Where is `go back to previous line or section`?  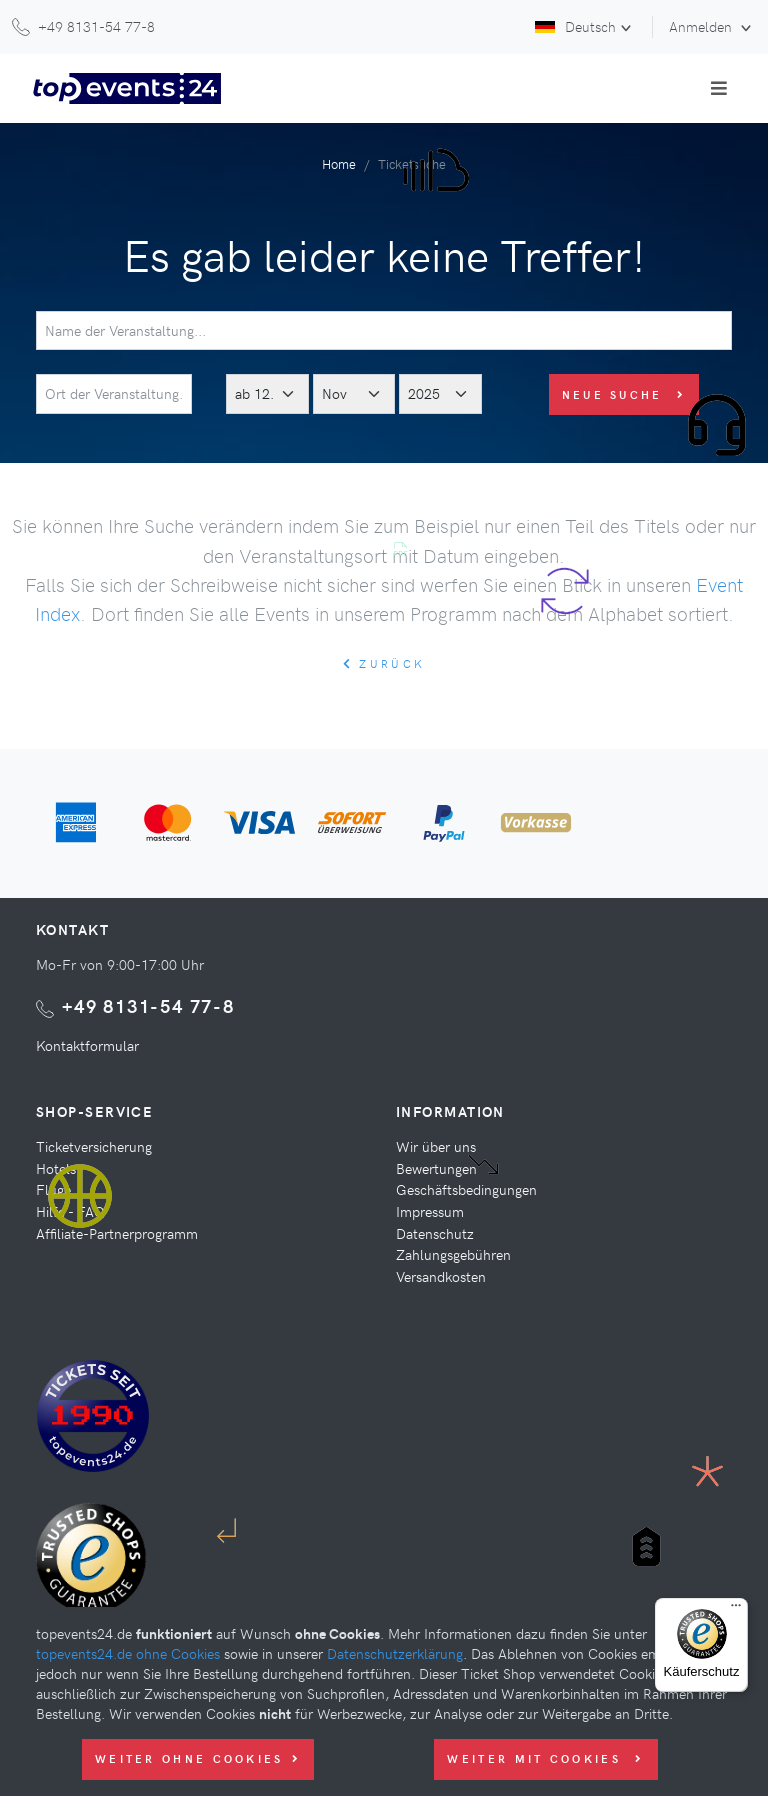 go back to previous line or section is located at coordinates (227, 1530).